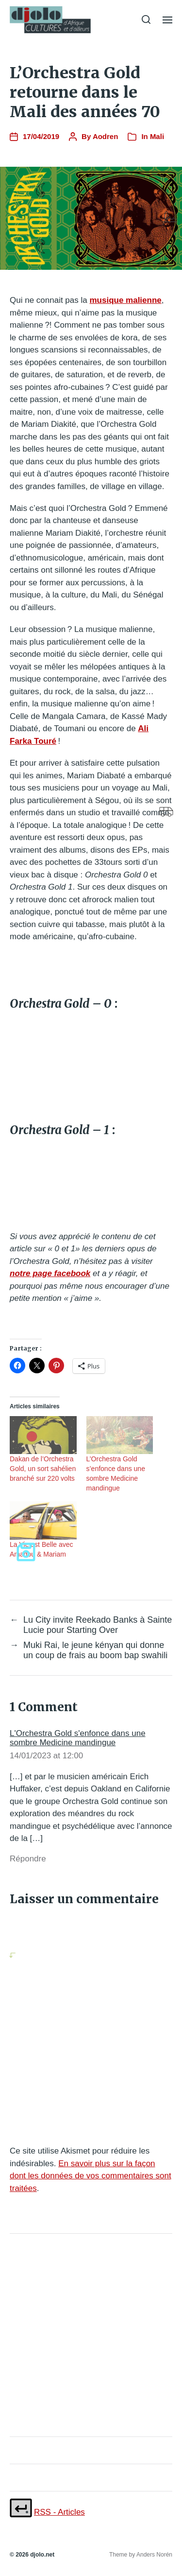 This screenshot has height=2576, width=182. What do you see at coordinates (26, 1552) in the screenshot?
I see `save current file or document` at bounding box center [26, 1552].